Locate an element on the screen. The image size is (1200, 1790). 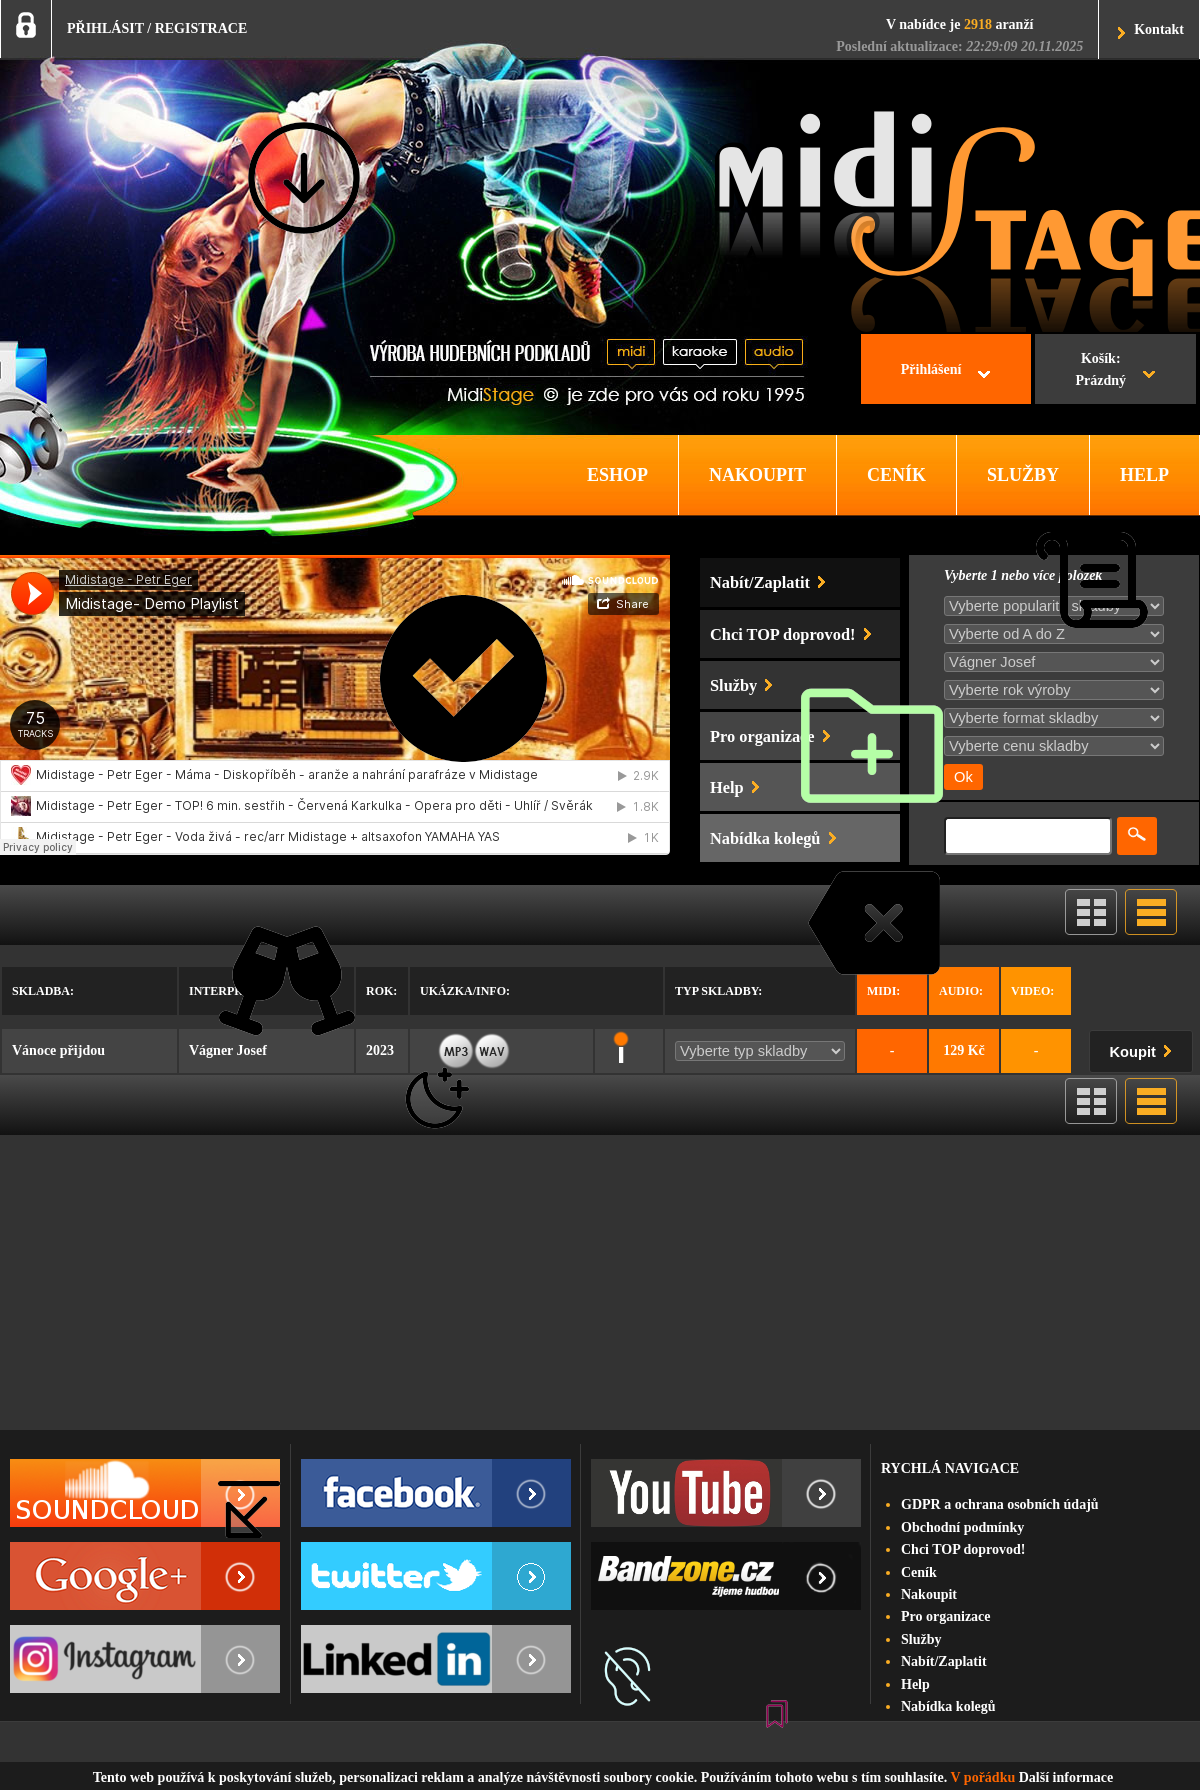
delete the previous character is located at coordinates (879, 923).